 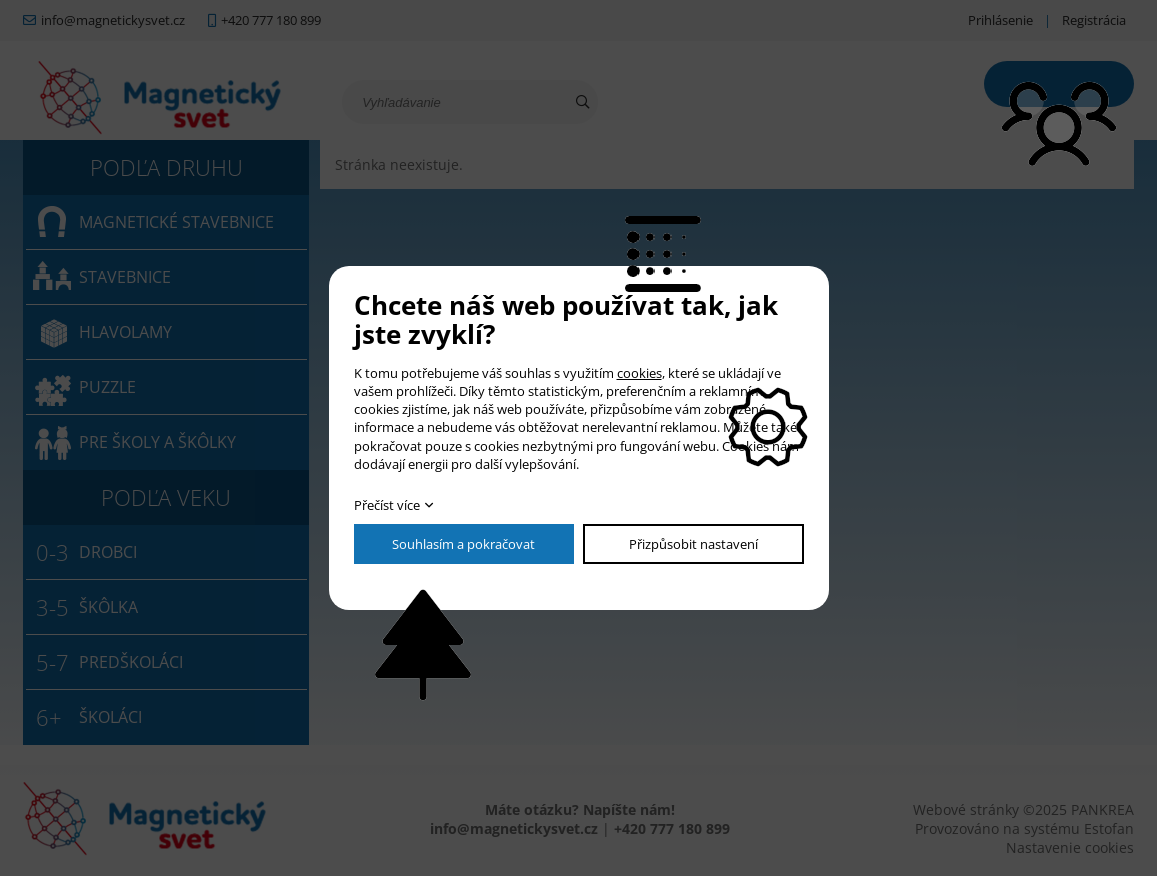 I want to click on view group members, so click(x=1059, y=120).